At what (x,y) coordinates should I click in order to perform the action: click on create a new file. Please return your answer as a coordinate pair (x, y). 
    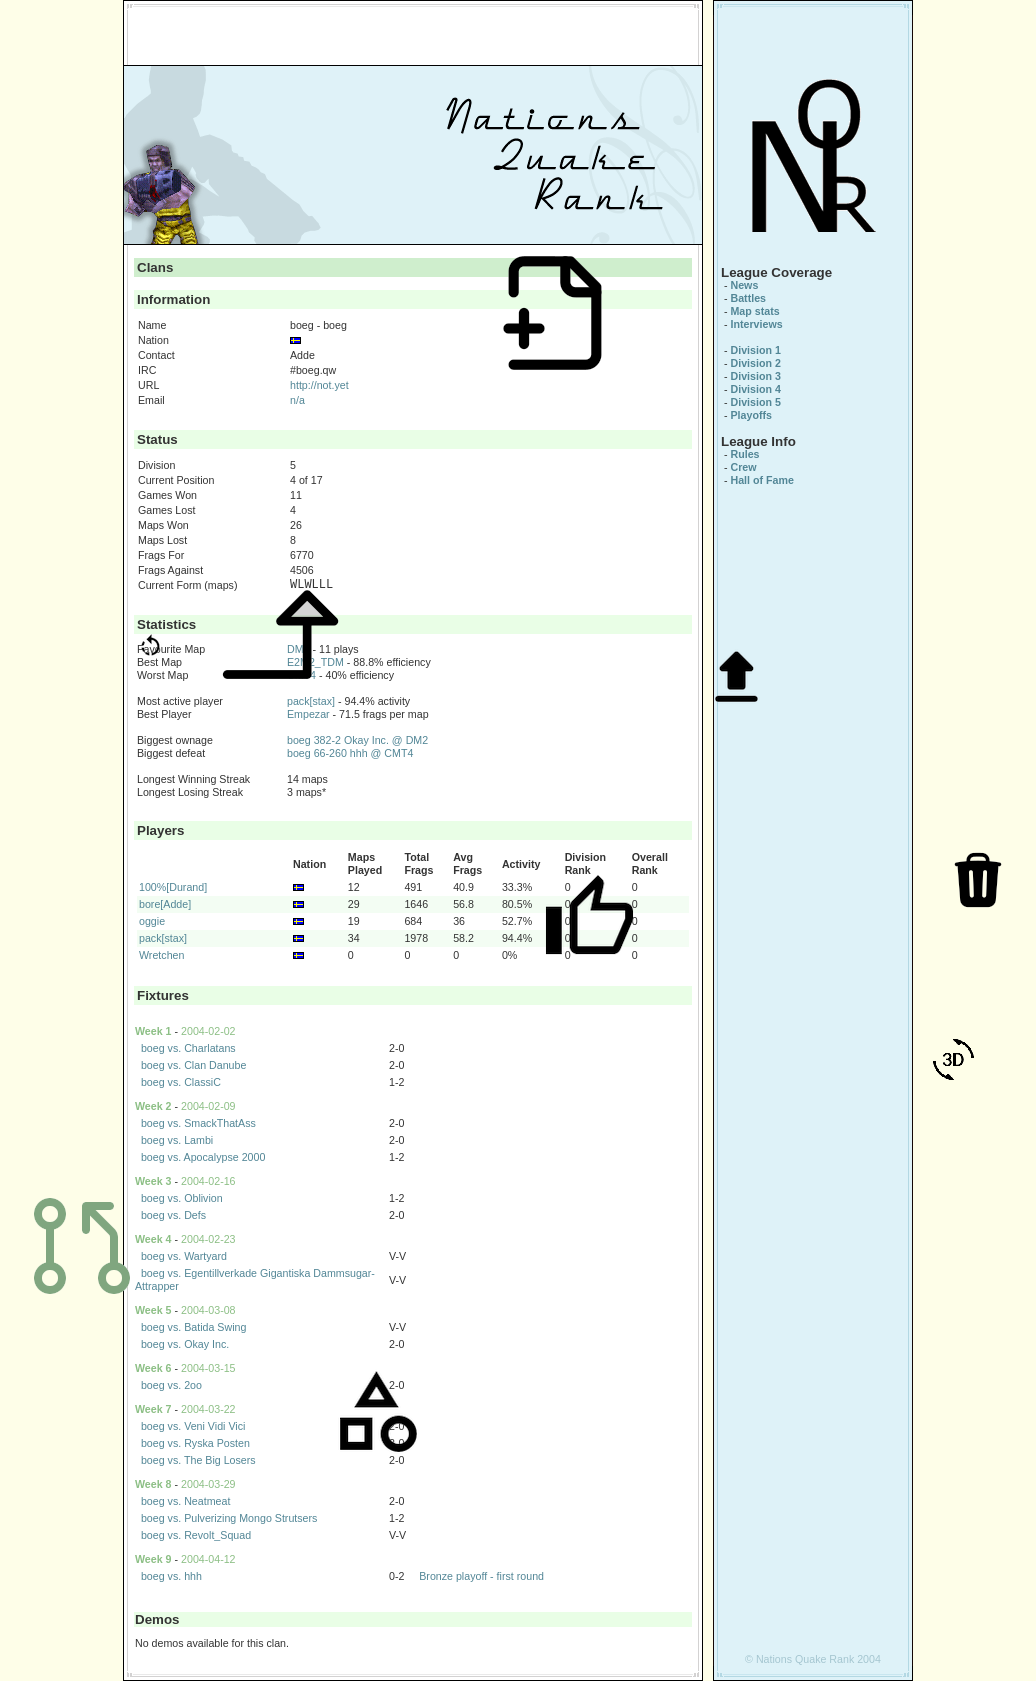
    Looking at the image, I should click on (555, 313).